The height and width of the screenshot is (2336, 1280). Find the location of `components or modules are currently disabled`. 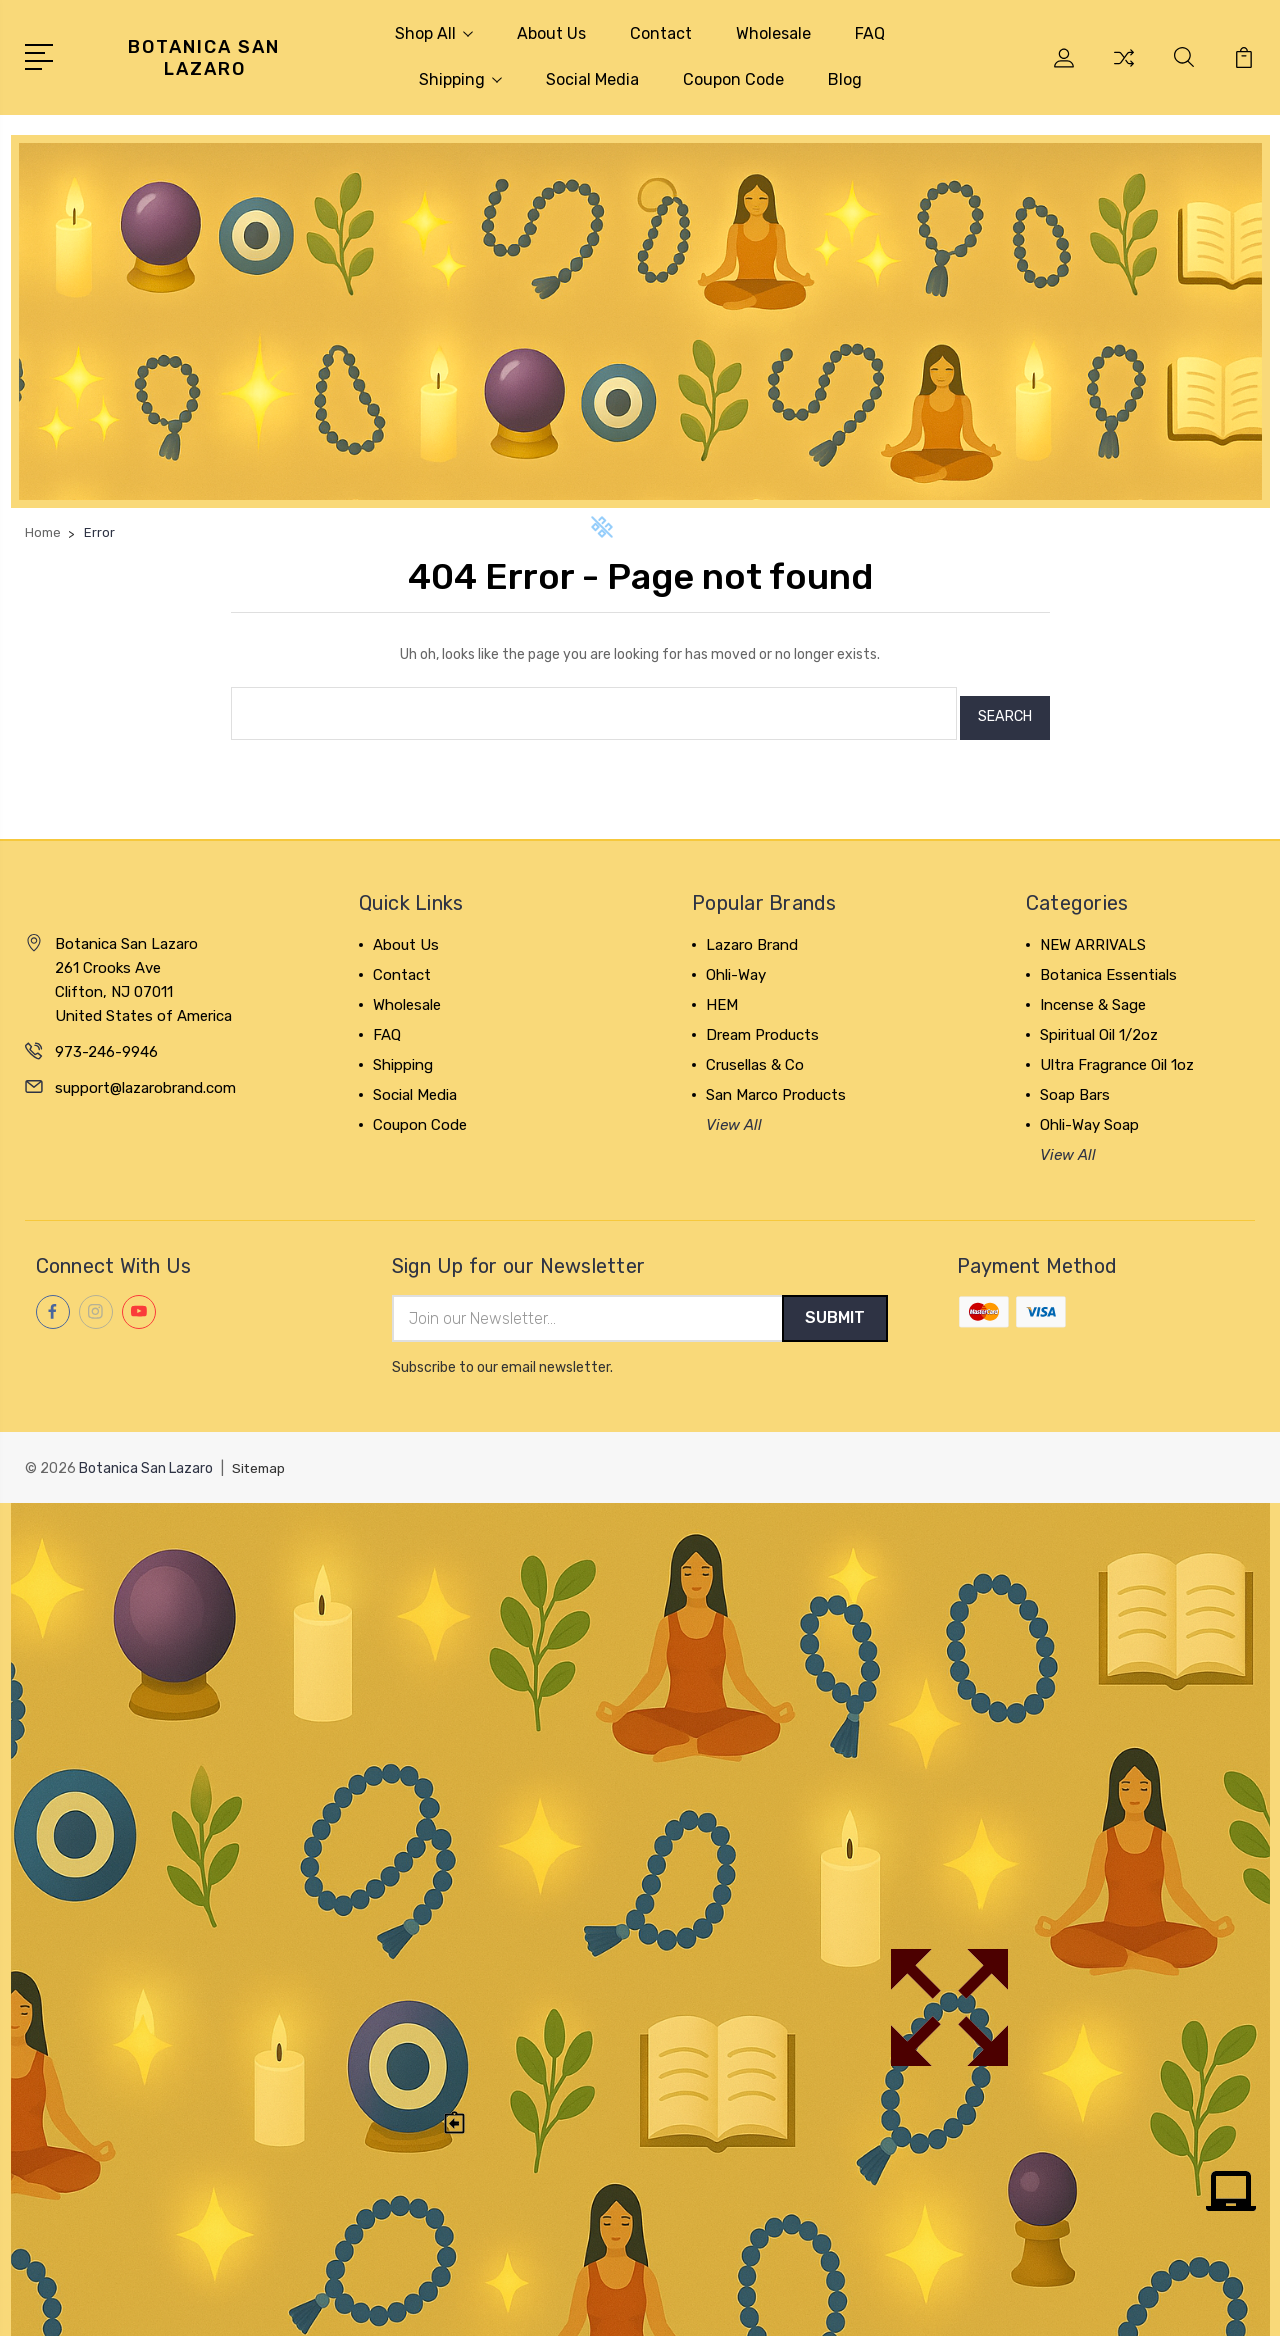

components or modules are currently disabled is located at coordinates (602, 527).